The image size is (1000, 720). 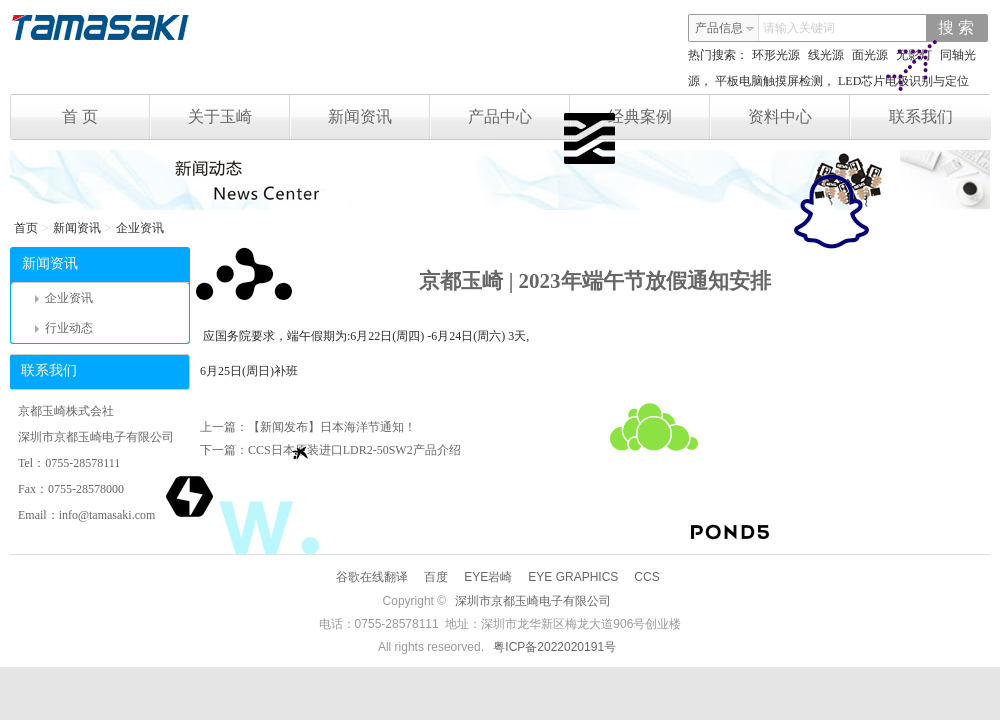 I want to click on open owncloud file storage app, so click(x=654, y=427).